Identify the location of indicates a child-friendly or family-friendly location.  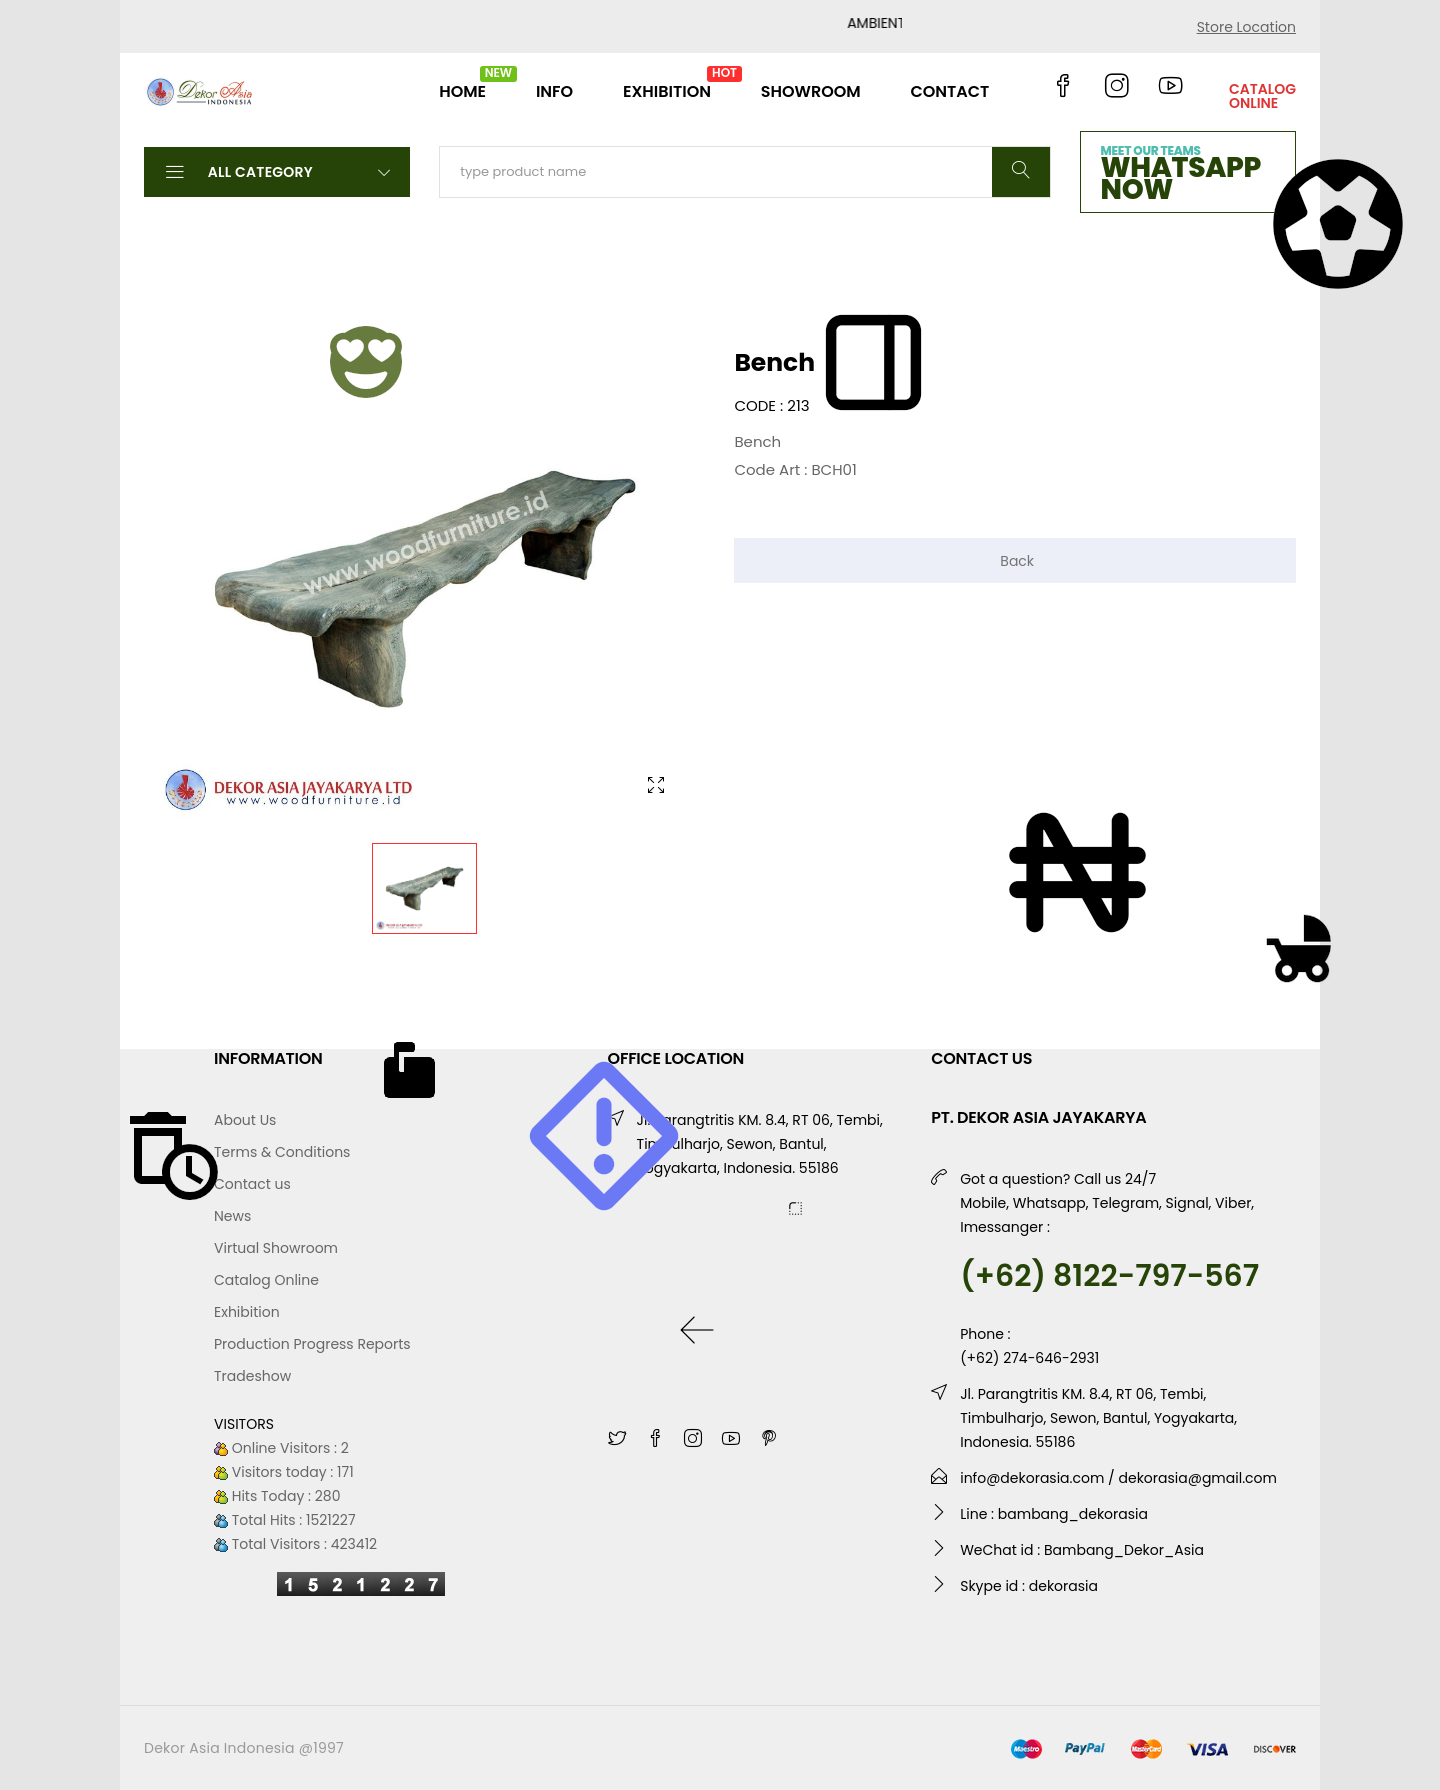
(1300, 948).